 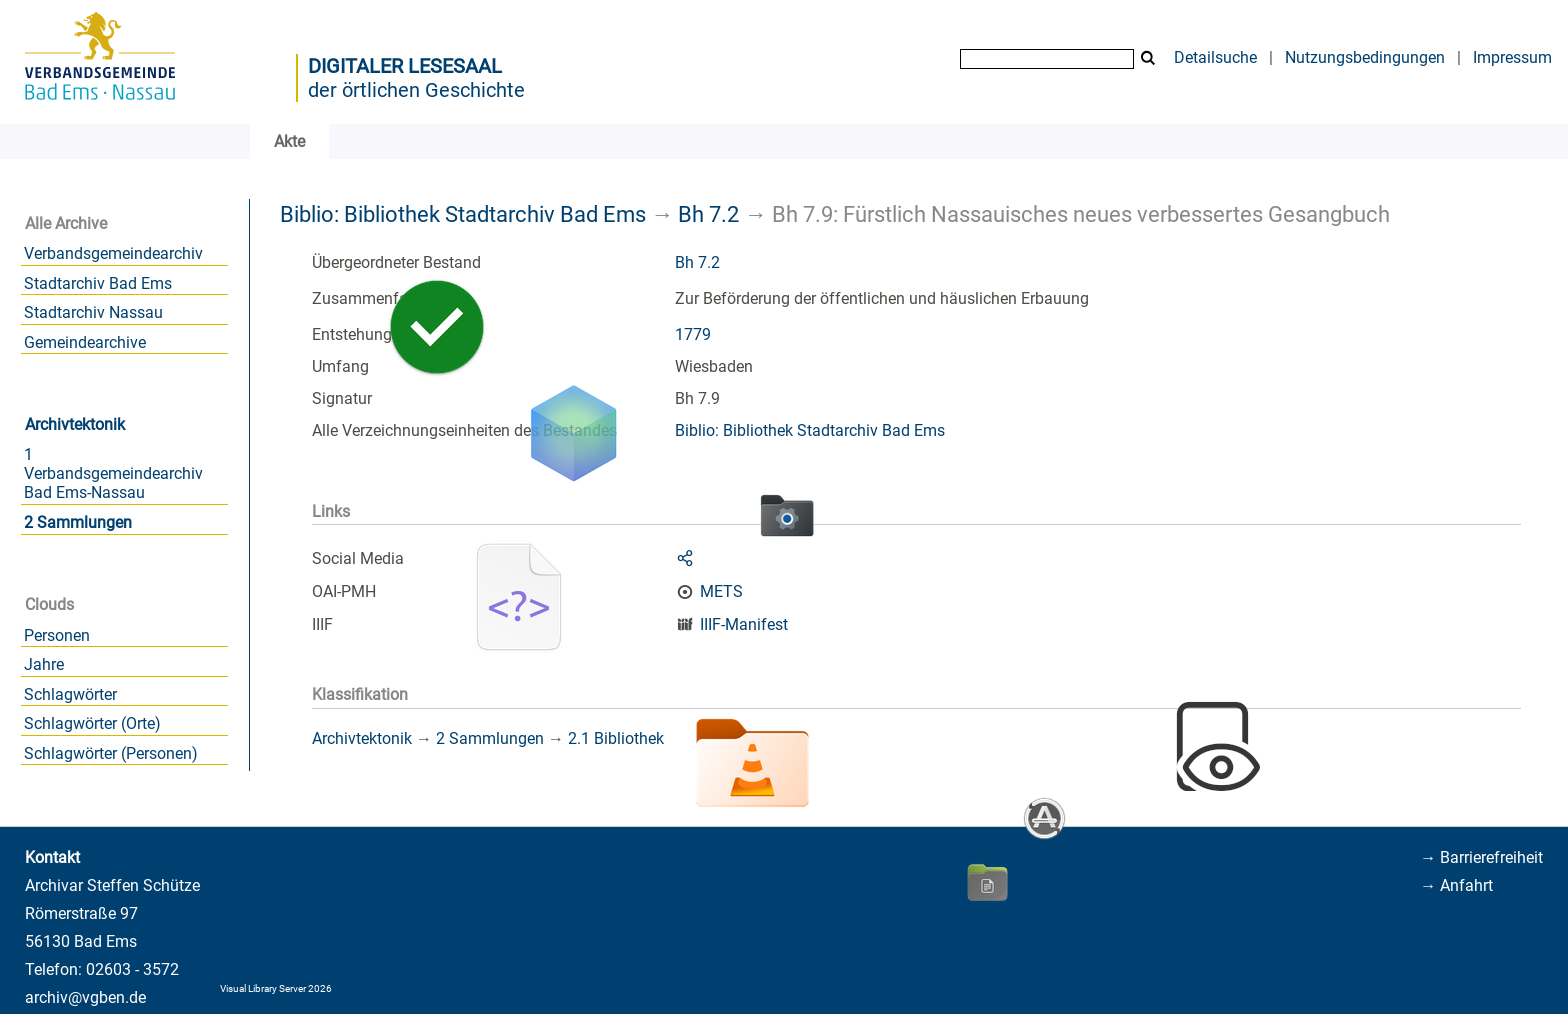 I want to click on indicates a PHP script or code file, so click(x=519, y=597).